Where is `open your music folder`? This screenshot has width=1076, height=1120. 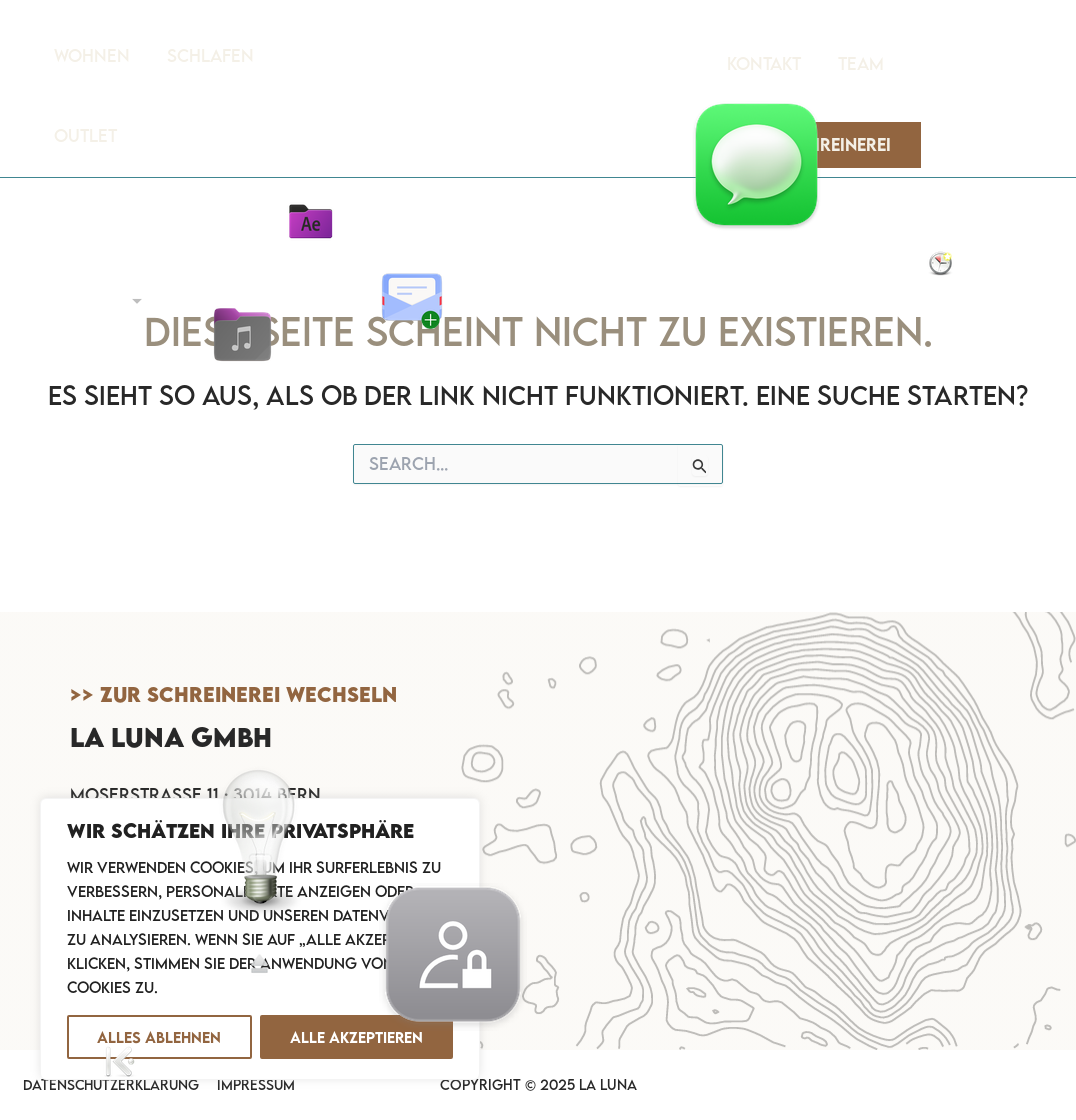
open your music folder is located at coordinates (242, 334).